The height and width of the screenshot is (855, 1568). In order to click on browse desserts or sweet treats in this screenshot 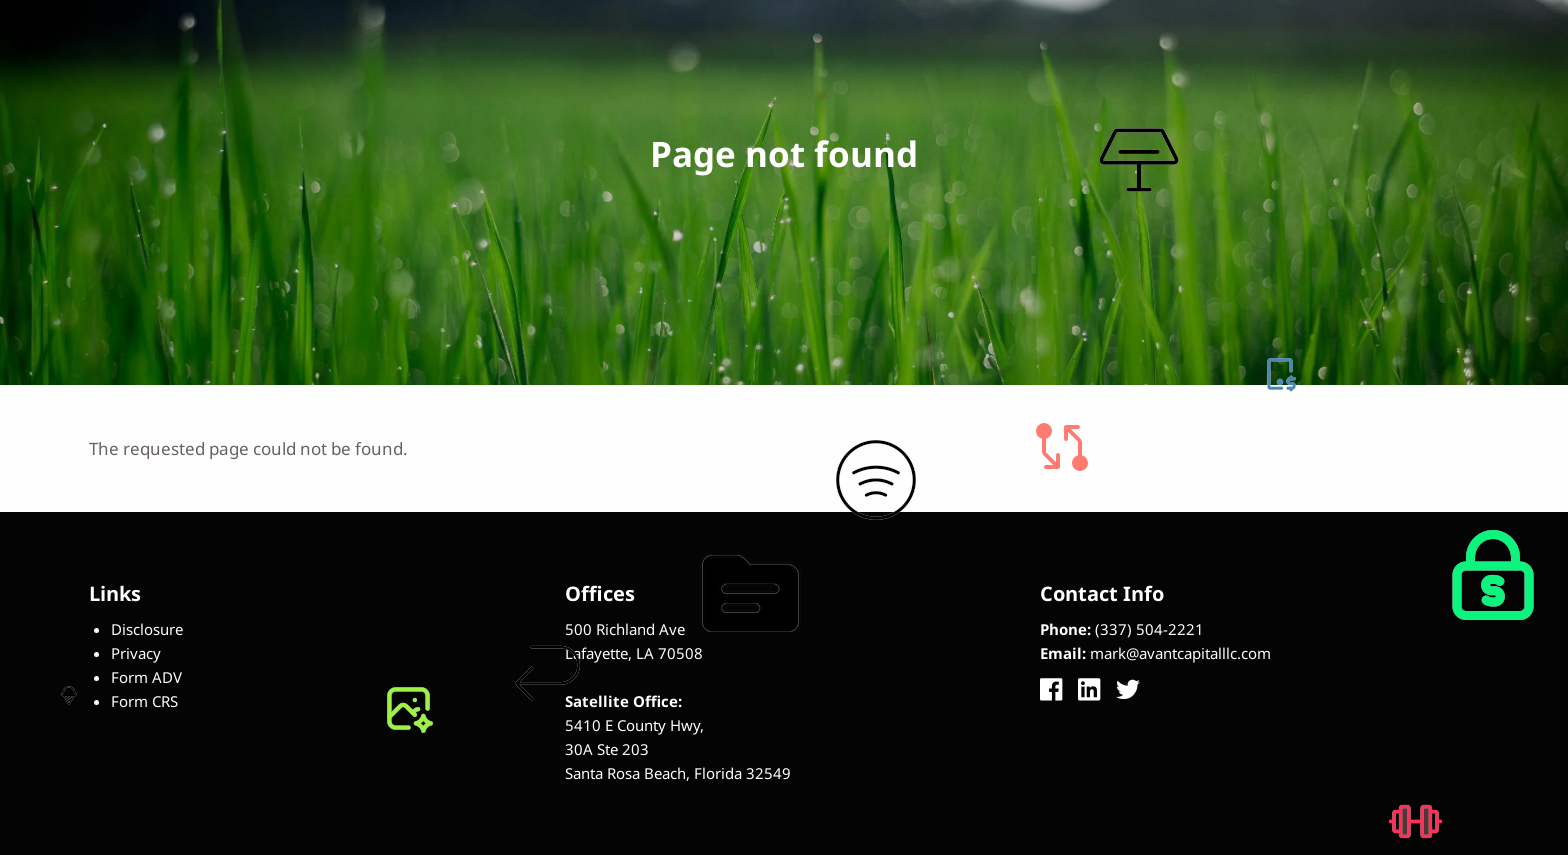, I will do `click(69, 695)`.